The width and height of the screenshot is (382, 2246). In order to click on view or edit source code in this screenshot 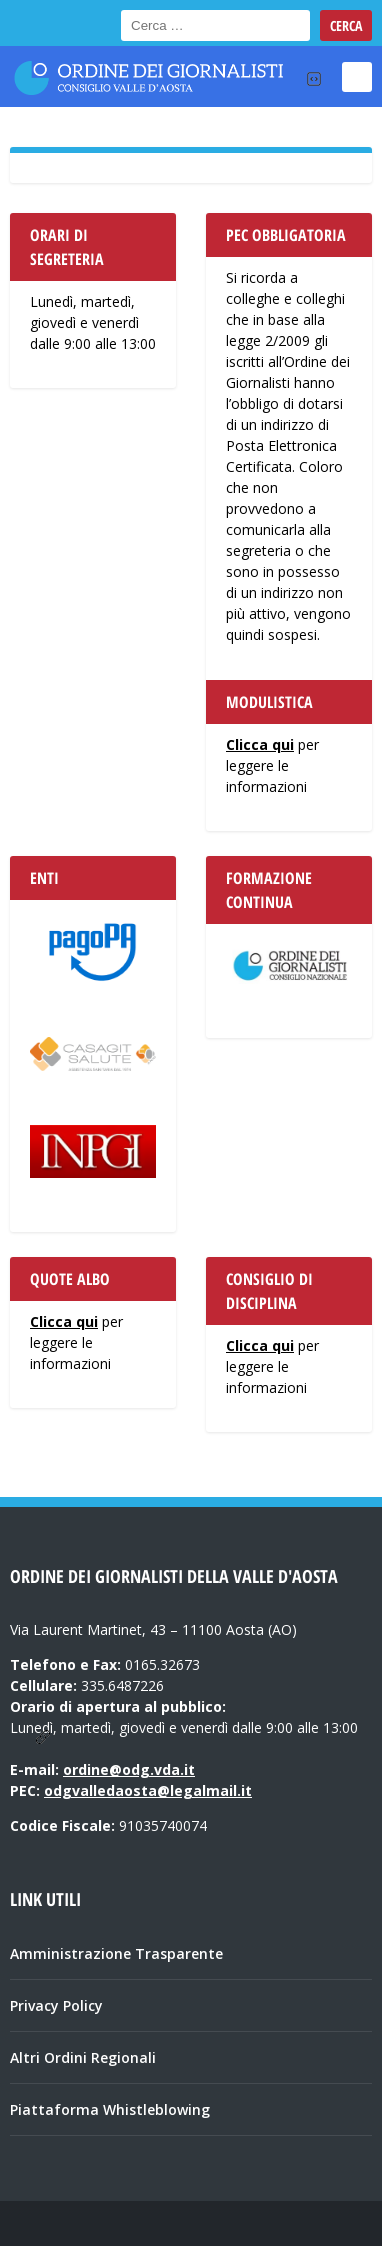, I will do `click(314, 79)`.